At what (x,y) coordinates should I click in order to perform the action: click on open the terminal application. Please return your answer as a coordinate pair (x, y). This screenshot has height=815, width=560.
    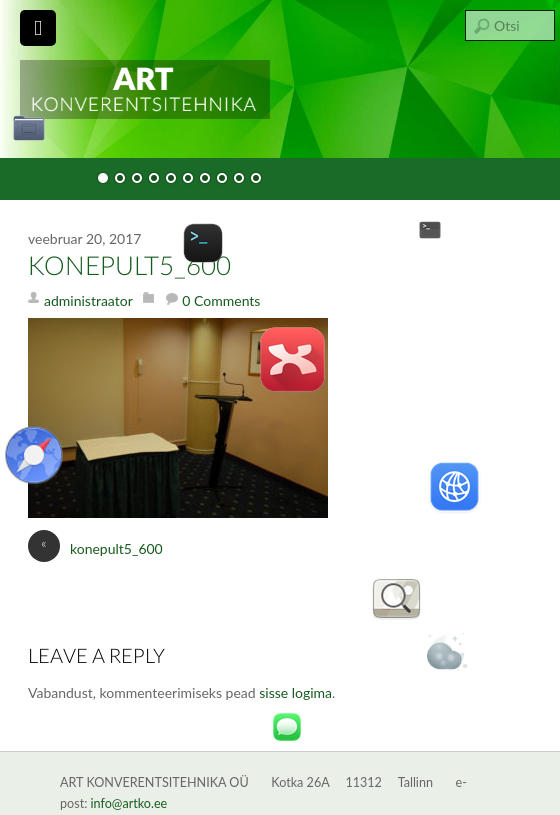
    Looking at the image, I should click on (430, 230).